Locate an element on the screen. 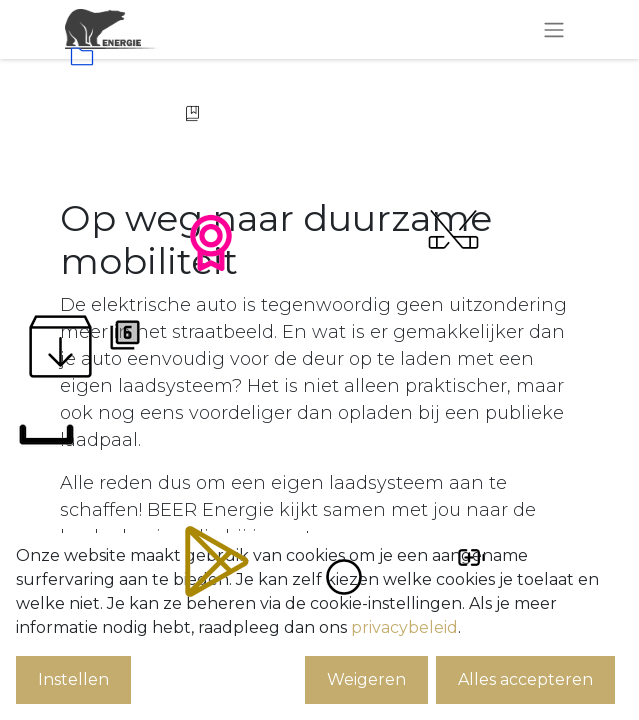 The width and height of the screenshot is (639, 720). view achievements or awards is located at coordinates (211, 243).